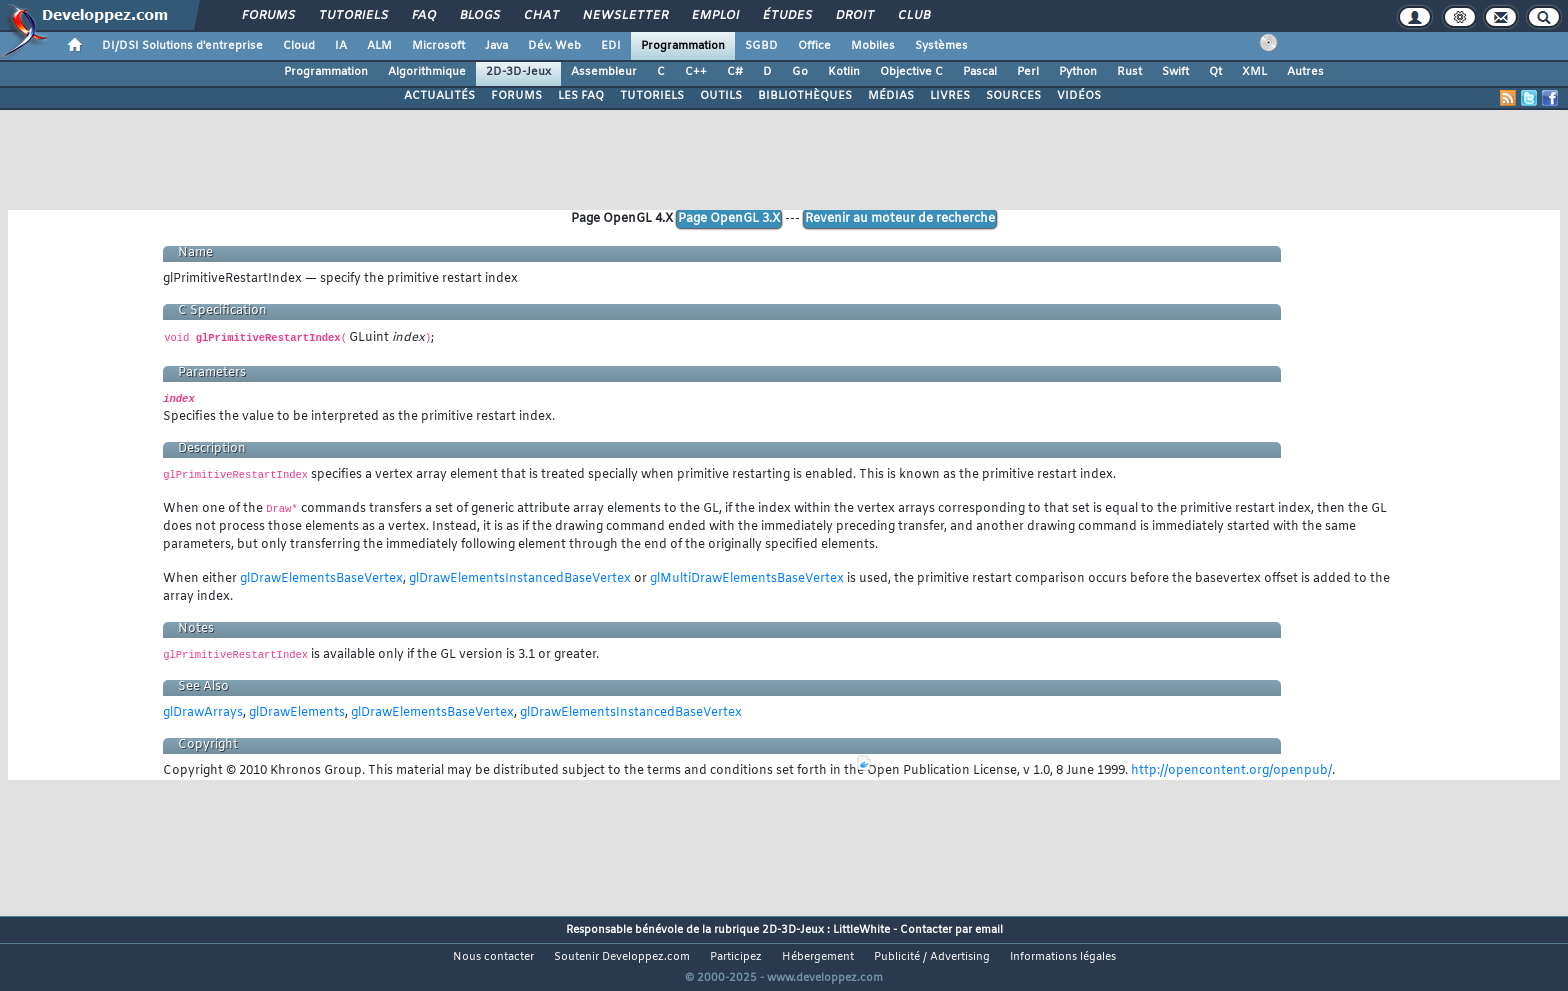 Image resolution: width=1568 pixels, height=991 pixels. What do you see at coordinates (1268, 42) in the screenshot?
I see `access CD/DVD drive or disc reader` at bounding box center [1268, 42].